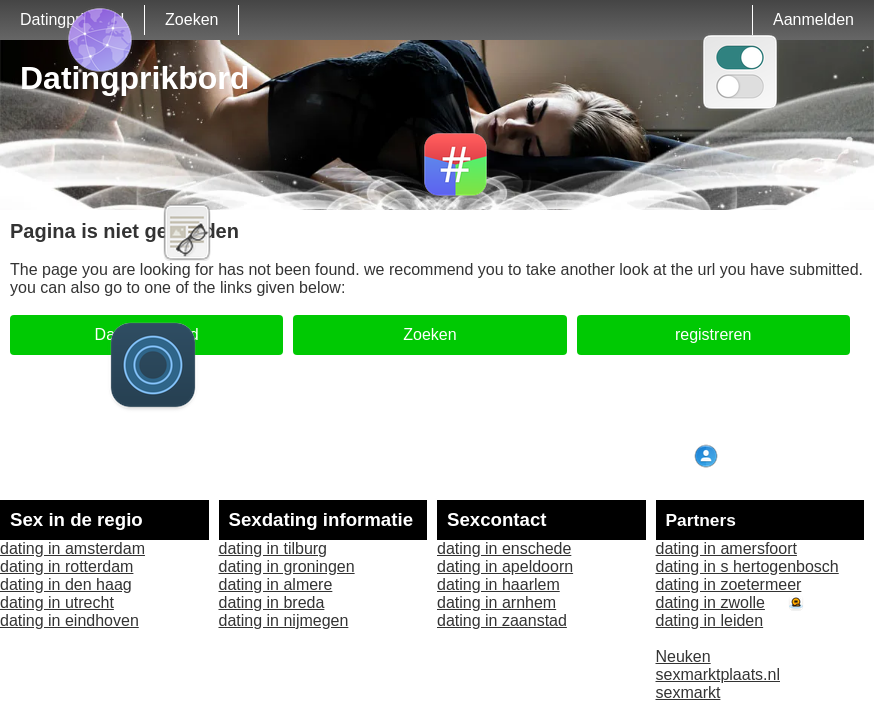  What do you see at coordinates (455, 164) in the screenshot?
I see `open gtkhash checksum verification tool` at bounding box center [455, 164].